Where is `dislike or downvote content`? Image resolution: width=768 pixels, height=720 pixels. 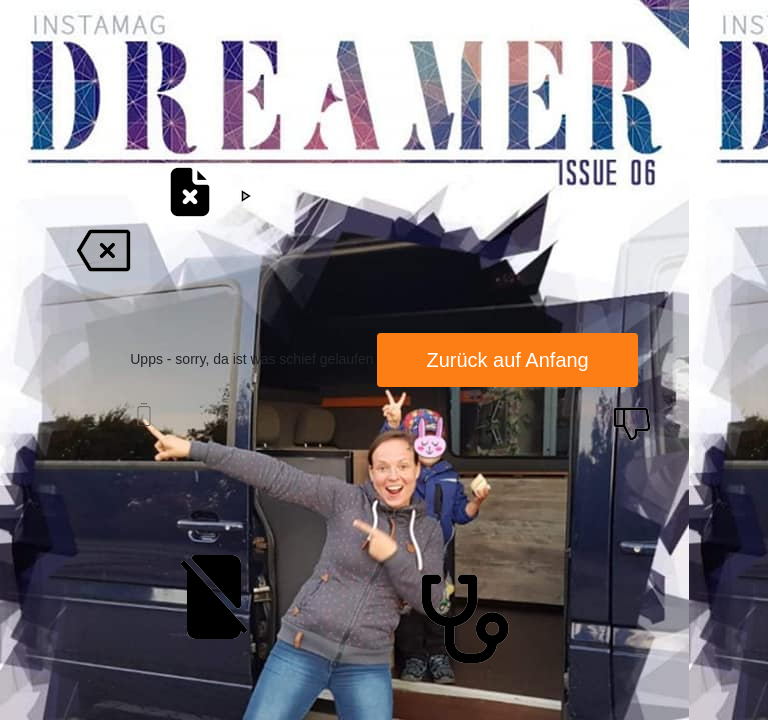 dislike or downvote content is located at coordinates (632, 422).